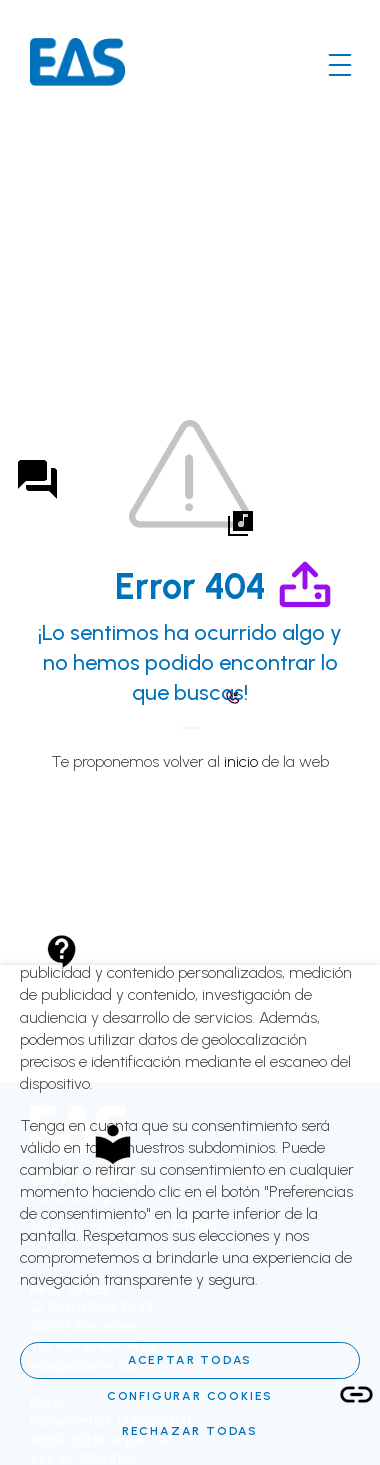 This screenshot has height=1465, width=380. What do you see at coordinates (356, 1394) in the screenshot?
I see `insert a hyperlink` at bounding box center [356, 1394].